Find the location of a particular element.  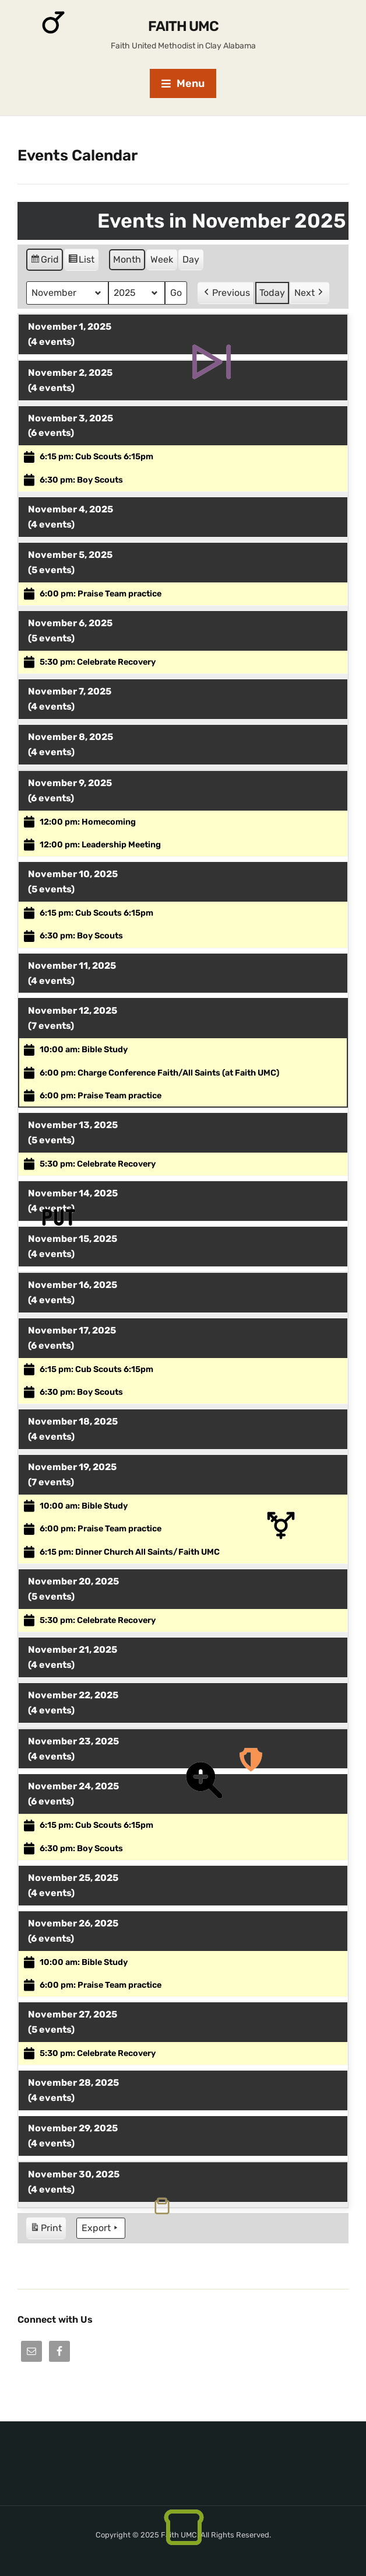

select transgender as gender identity is located at coordinates (281, 1526).